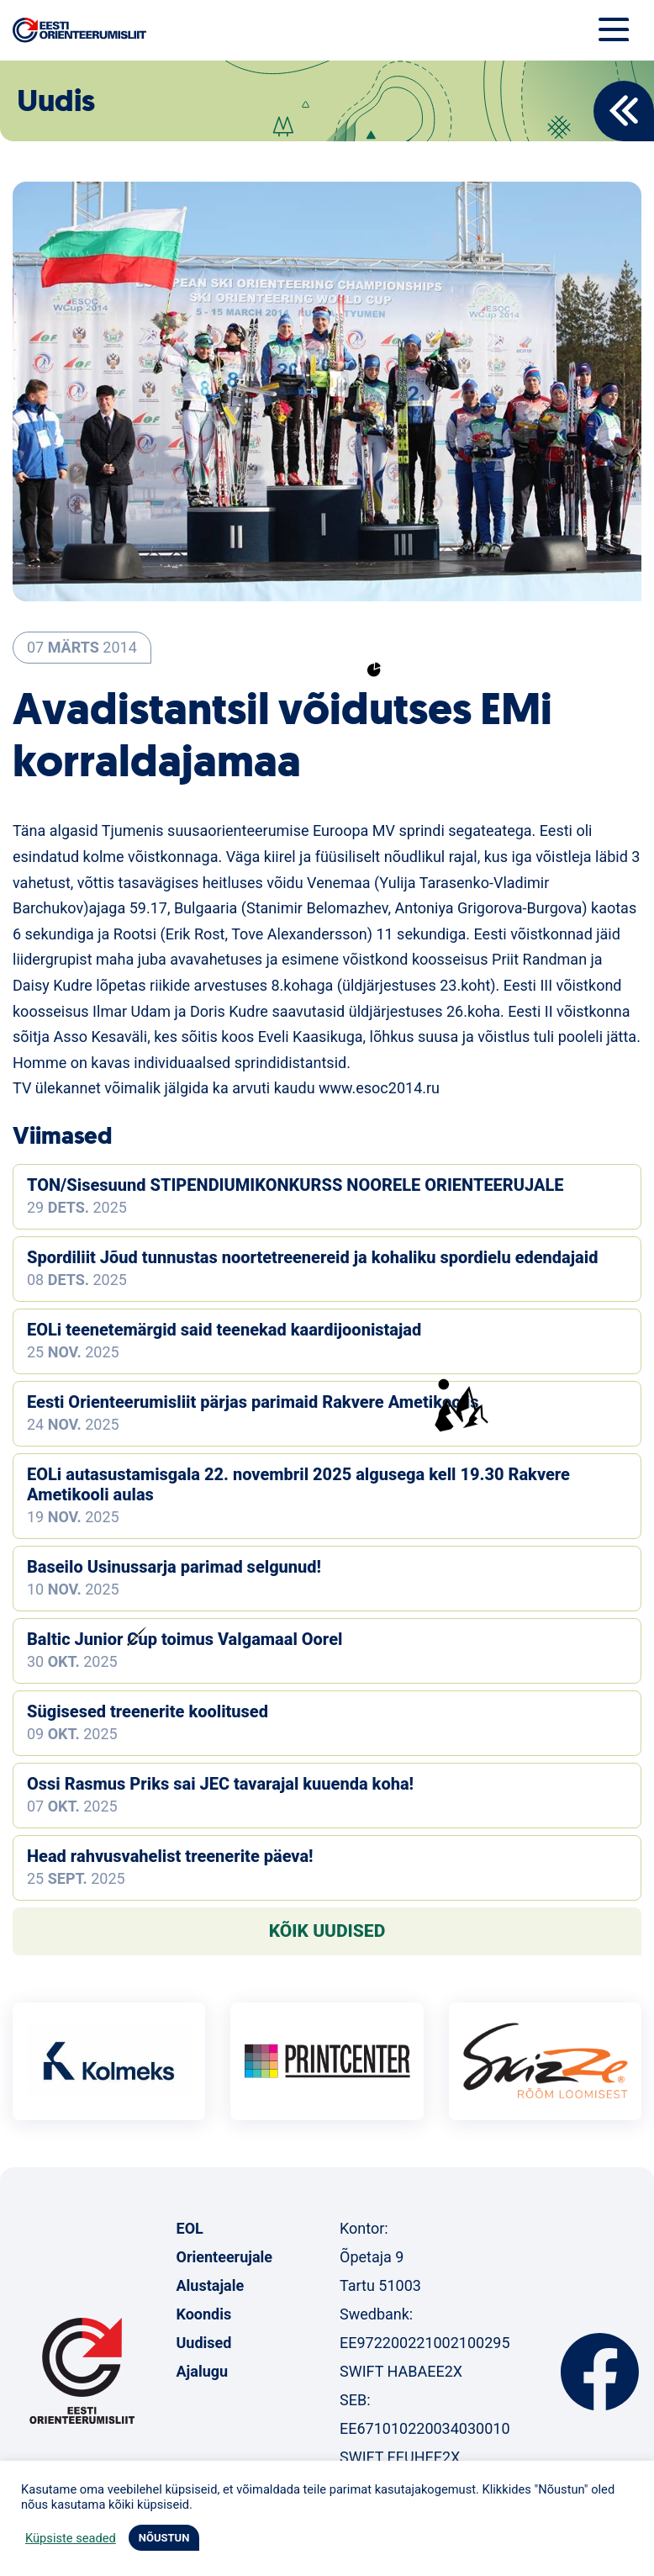 The image size is (654, 2576). What do you see at coordinates (374, 669) in the screenshot?
I see `view analytics or statistics breakdown` at bounding box center [374, 669].